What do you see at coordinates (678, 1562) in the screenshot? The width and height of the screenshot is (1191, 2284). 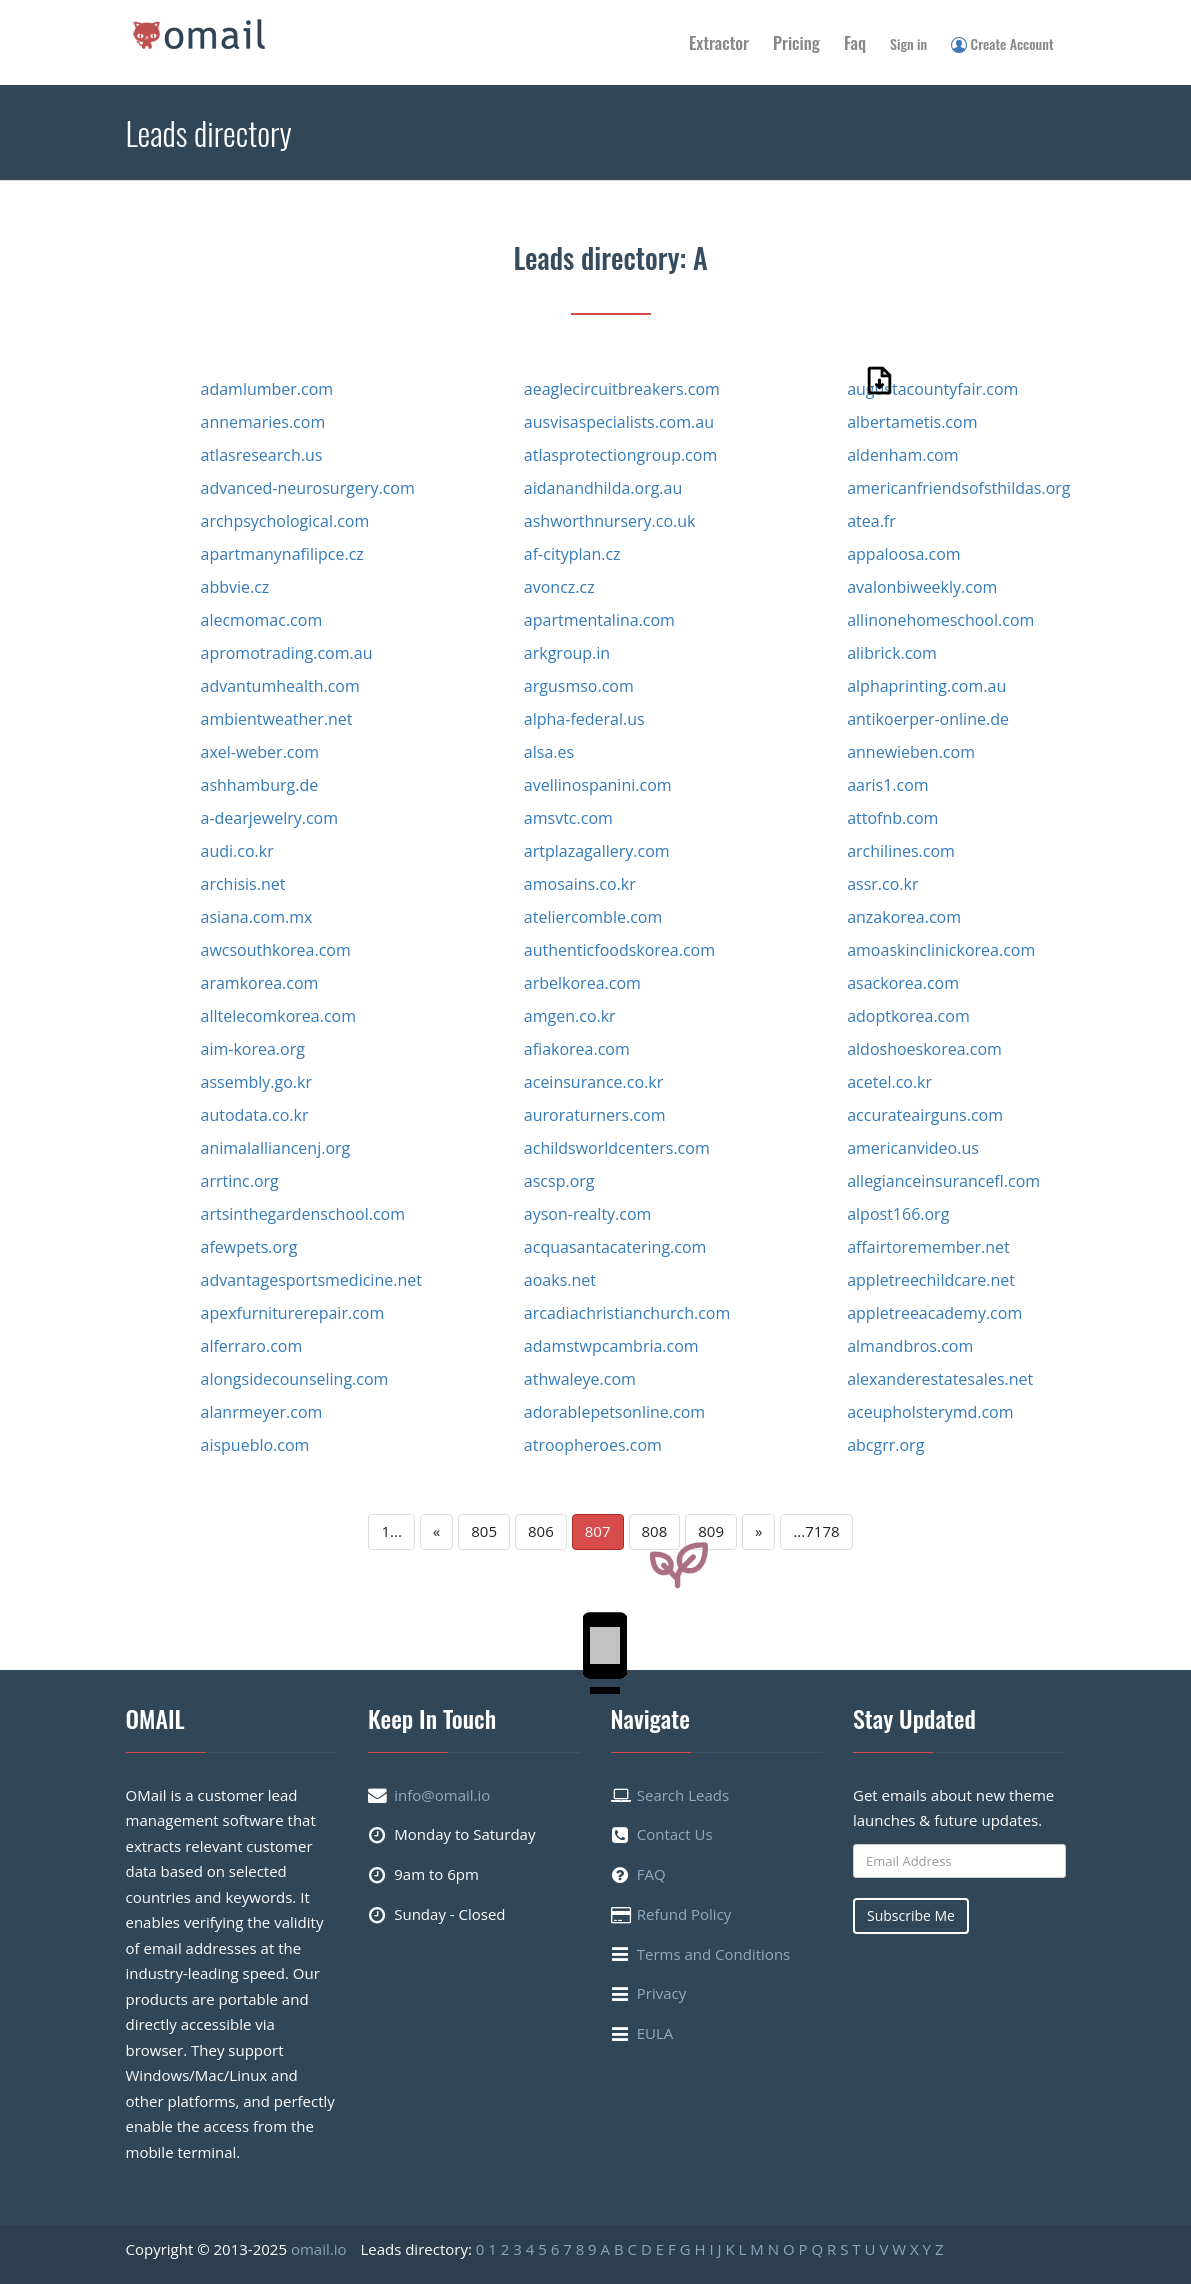 I see `access garden or plant care features` at bounding box center [678, 1562].